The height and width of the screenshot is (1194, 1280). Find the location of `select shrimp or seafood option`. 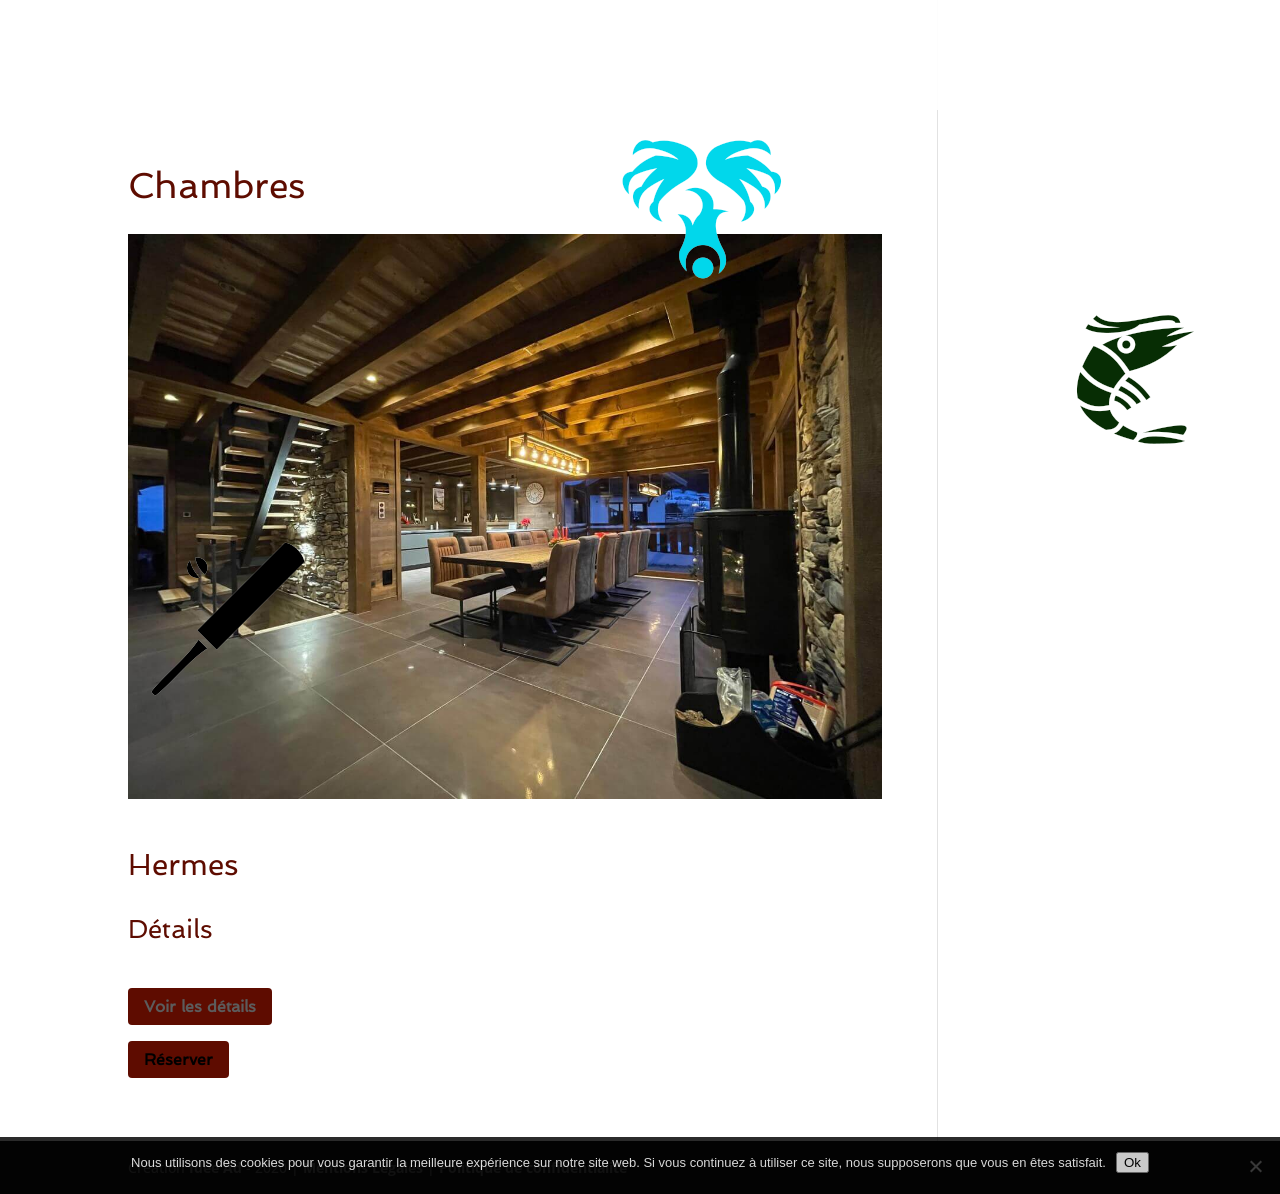

select shrimp or seafood option is located at coordinates (1135, 379).